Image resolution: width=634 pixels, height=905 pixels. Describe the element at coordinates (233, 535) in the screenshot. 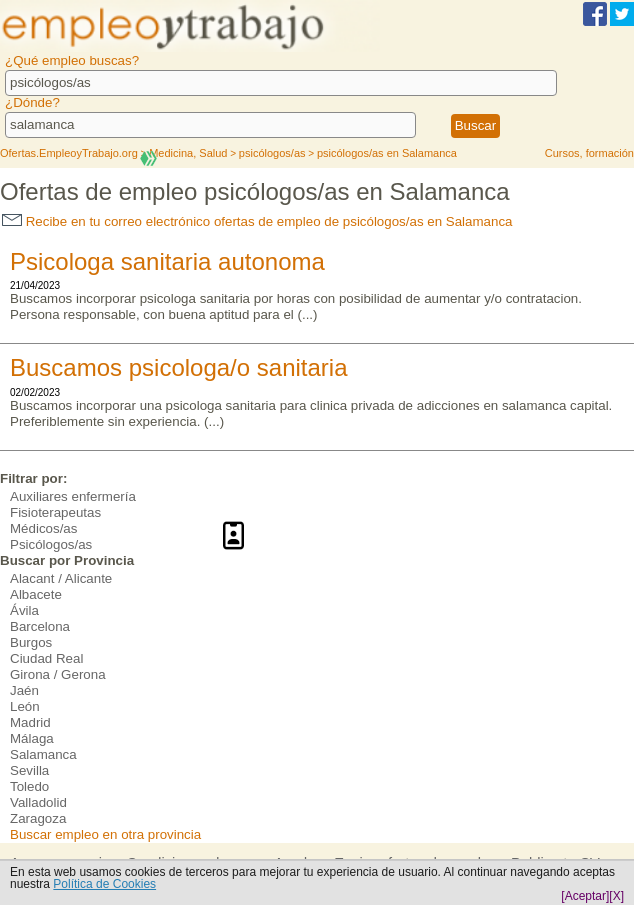

I see `view user profile or identification` at that location.